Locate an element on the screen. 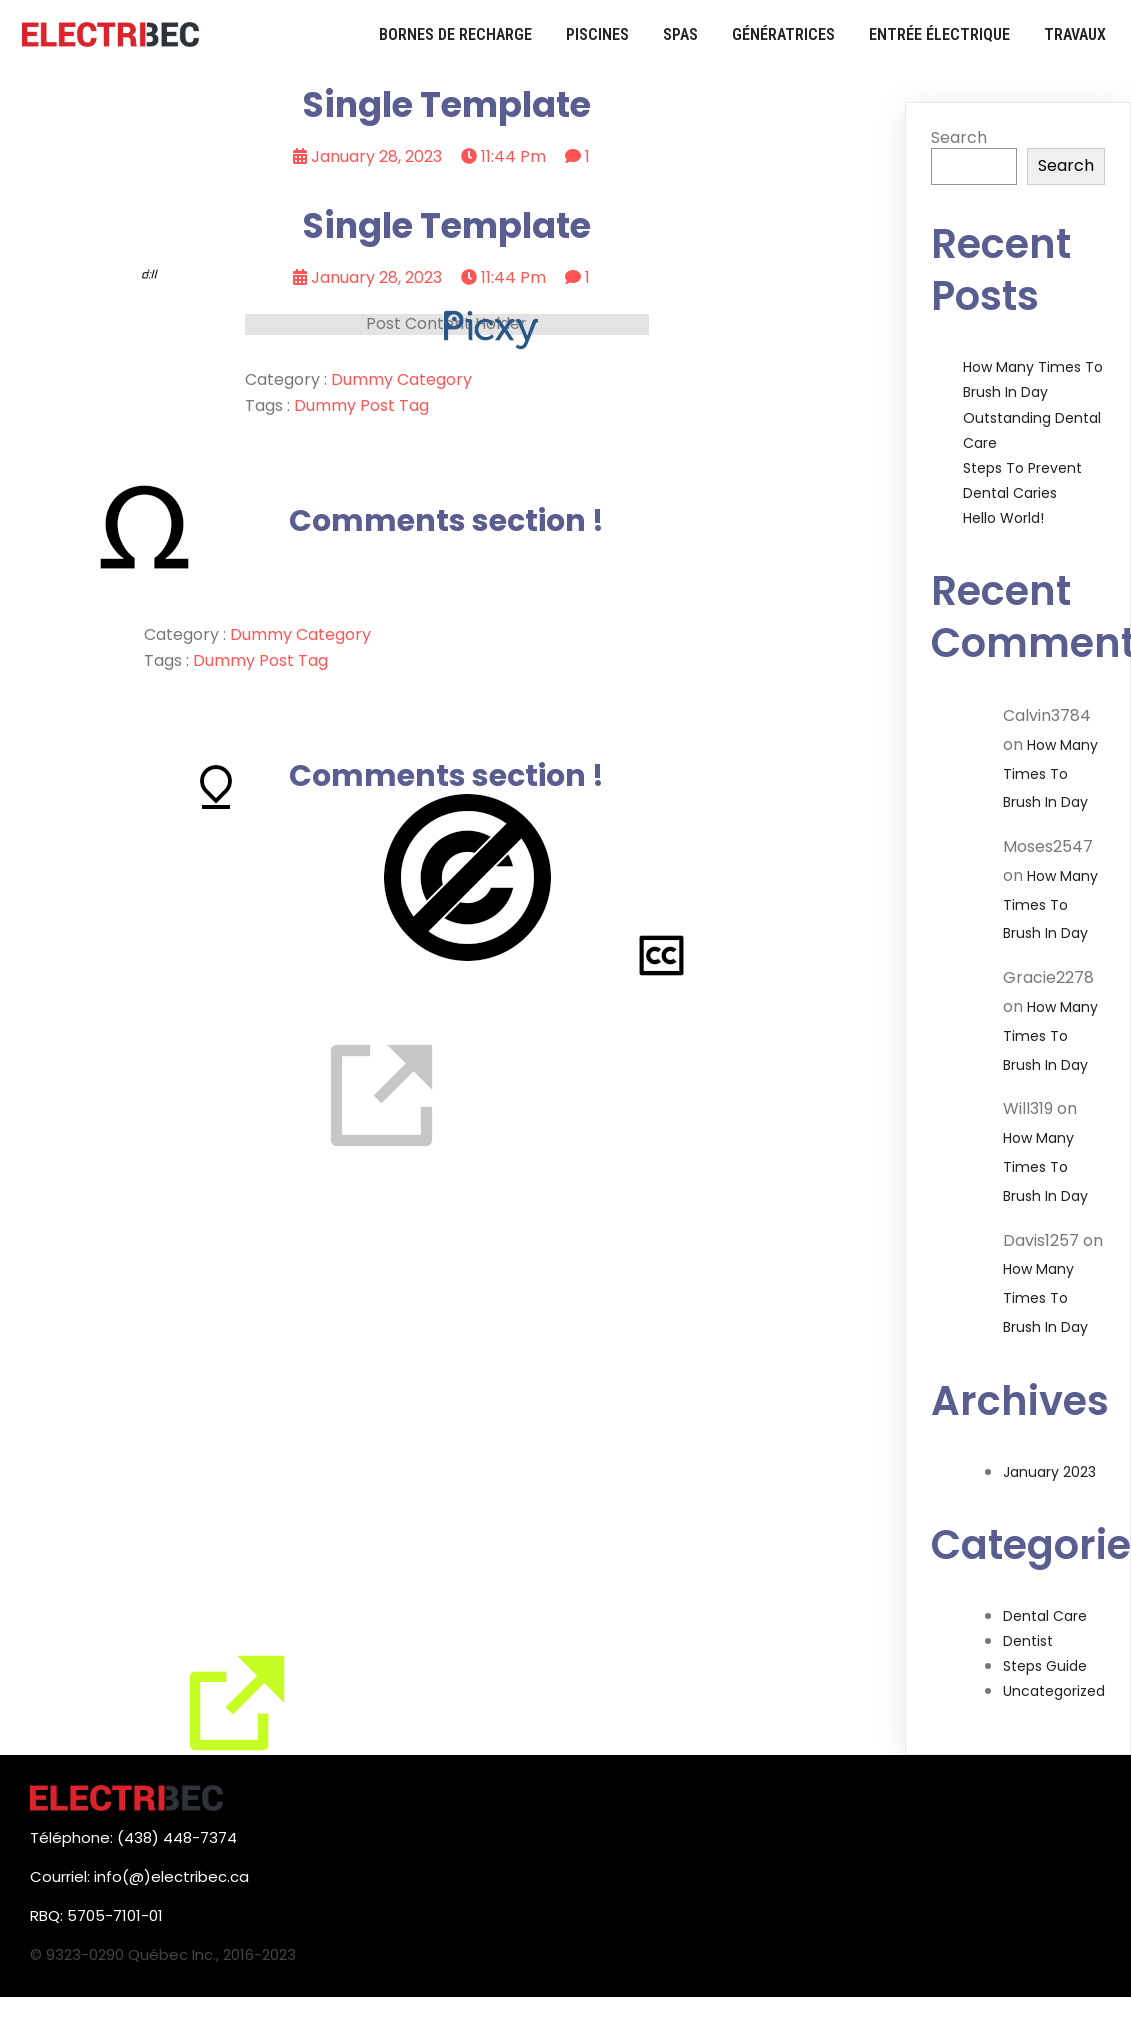 Image resolution: width=1131 pixels, height=2026 pixels. insert omega symbol in text editor is located at coordinates (144, 529).